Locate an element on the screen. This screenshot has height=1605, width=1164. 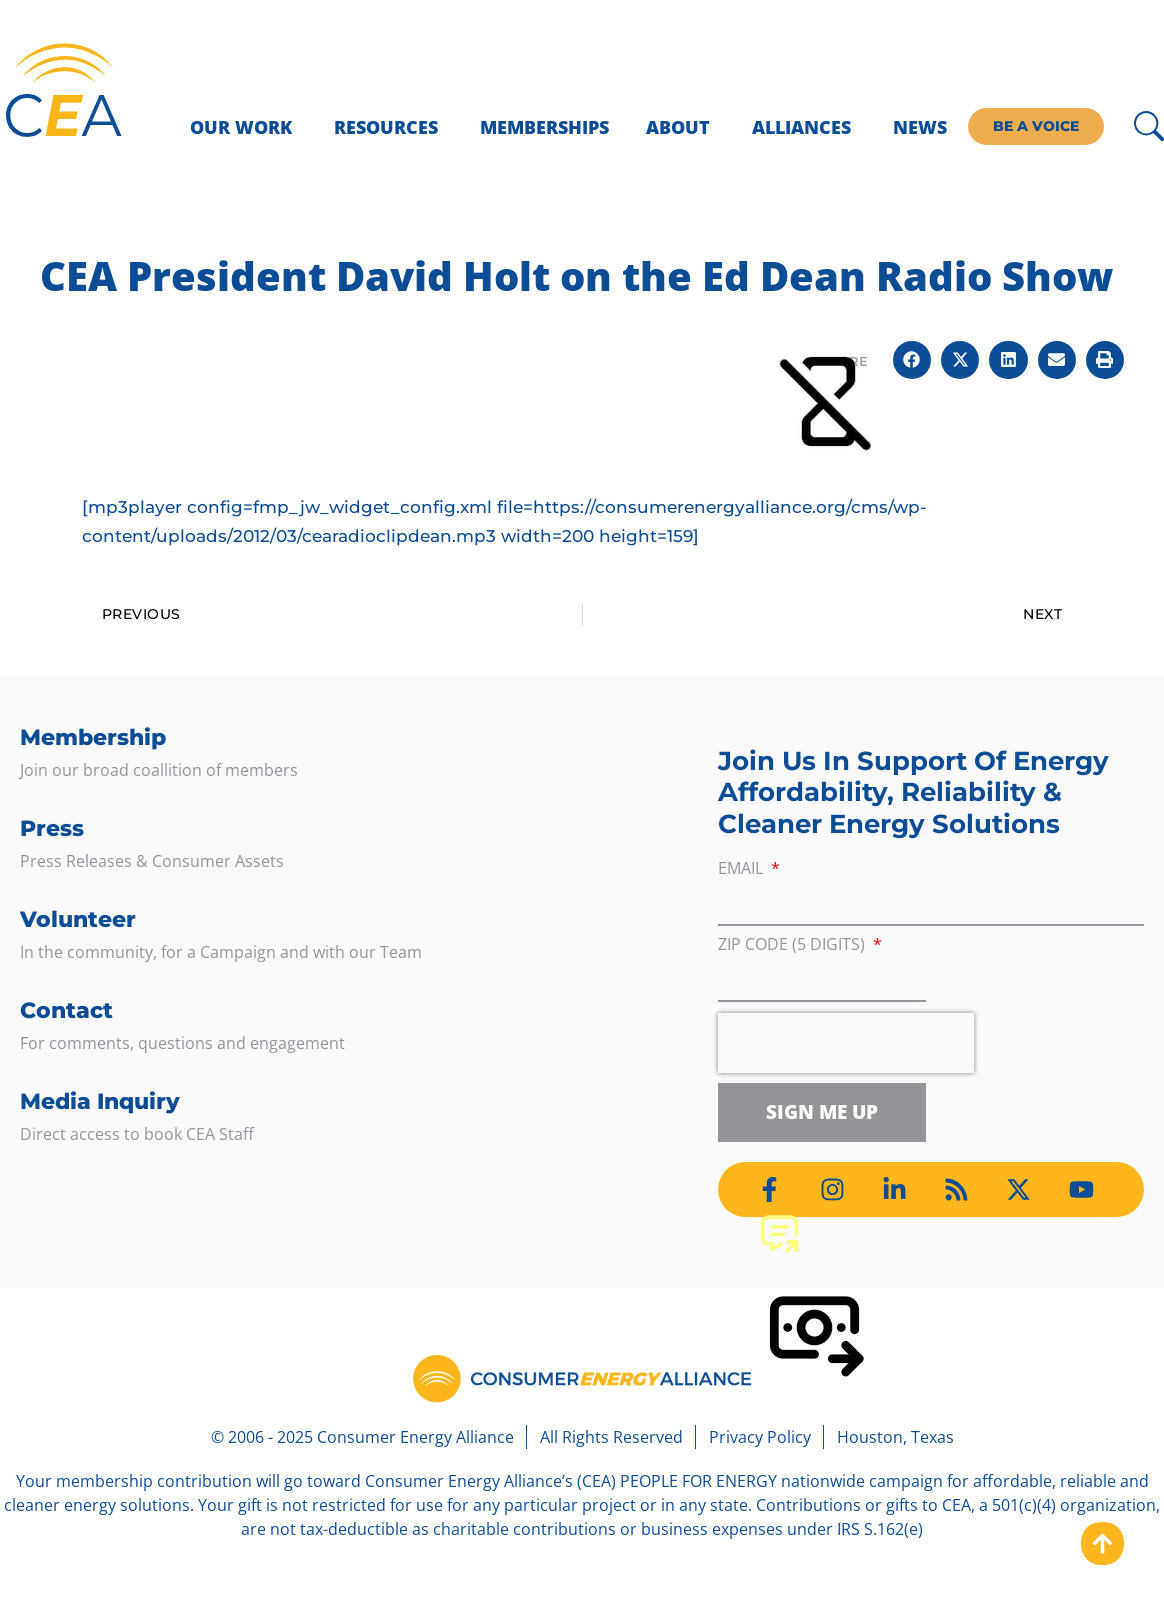
transfer money or send funds is located at coordinates (814, 1327).